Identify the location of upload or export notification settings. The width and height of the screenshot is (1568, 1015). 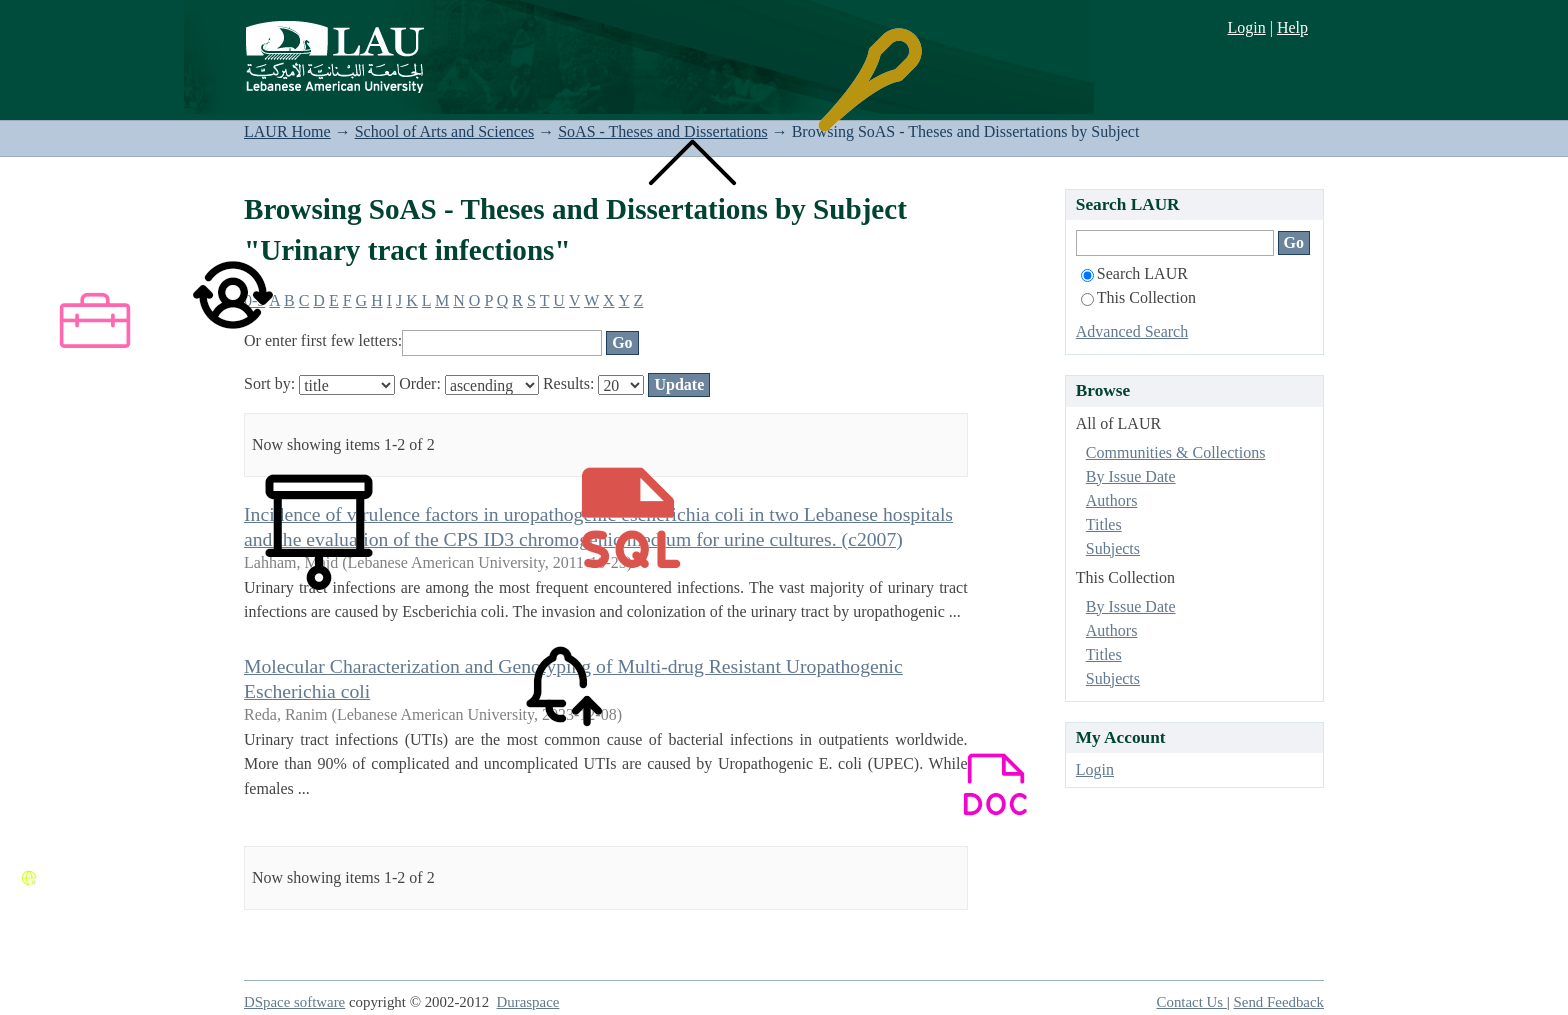
(560, 684).